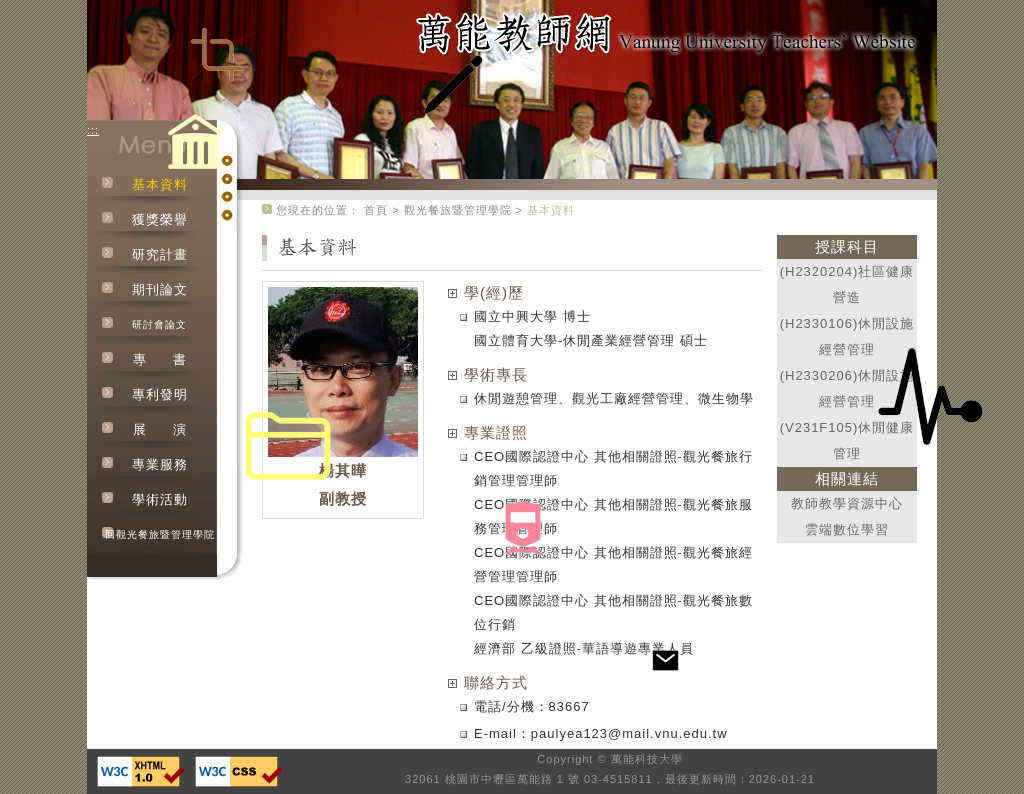 This screenshot has width=1024, height=794. I want to click on view activity or health metrics, so click(930, 396).